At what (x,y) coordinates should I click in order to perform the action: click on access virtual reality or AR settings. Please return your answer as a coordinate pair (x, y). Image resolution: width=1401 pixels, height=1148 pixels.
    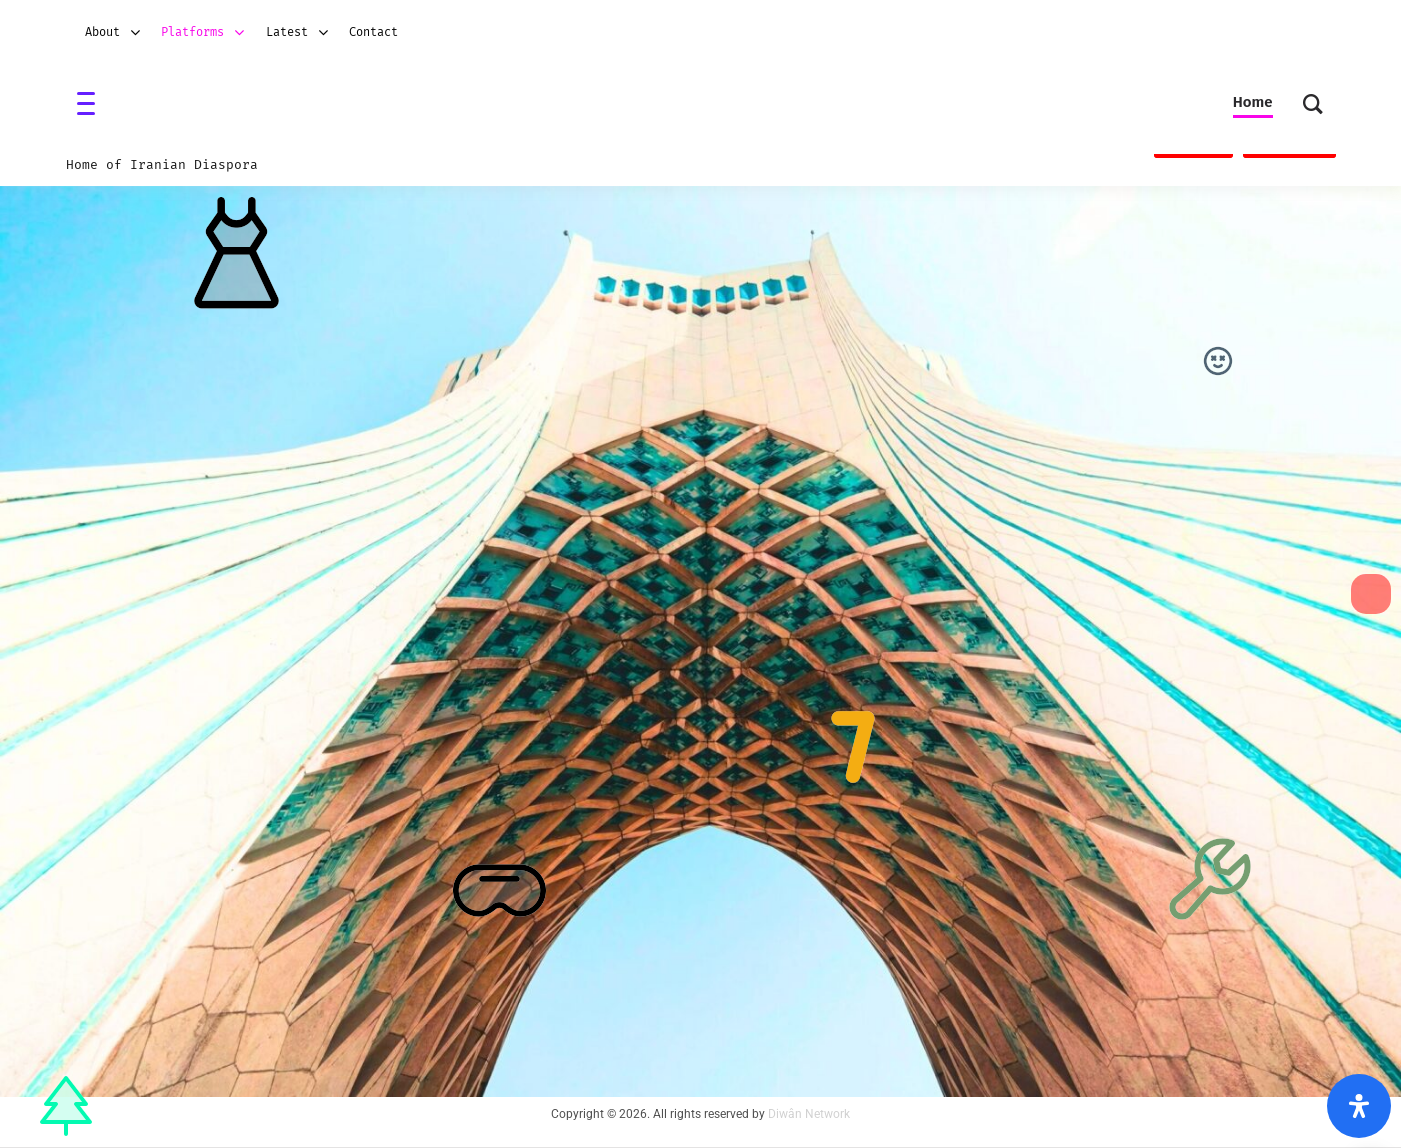
    Looking at the image, I should click on (499, 890).